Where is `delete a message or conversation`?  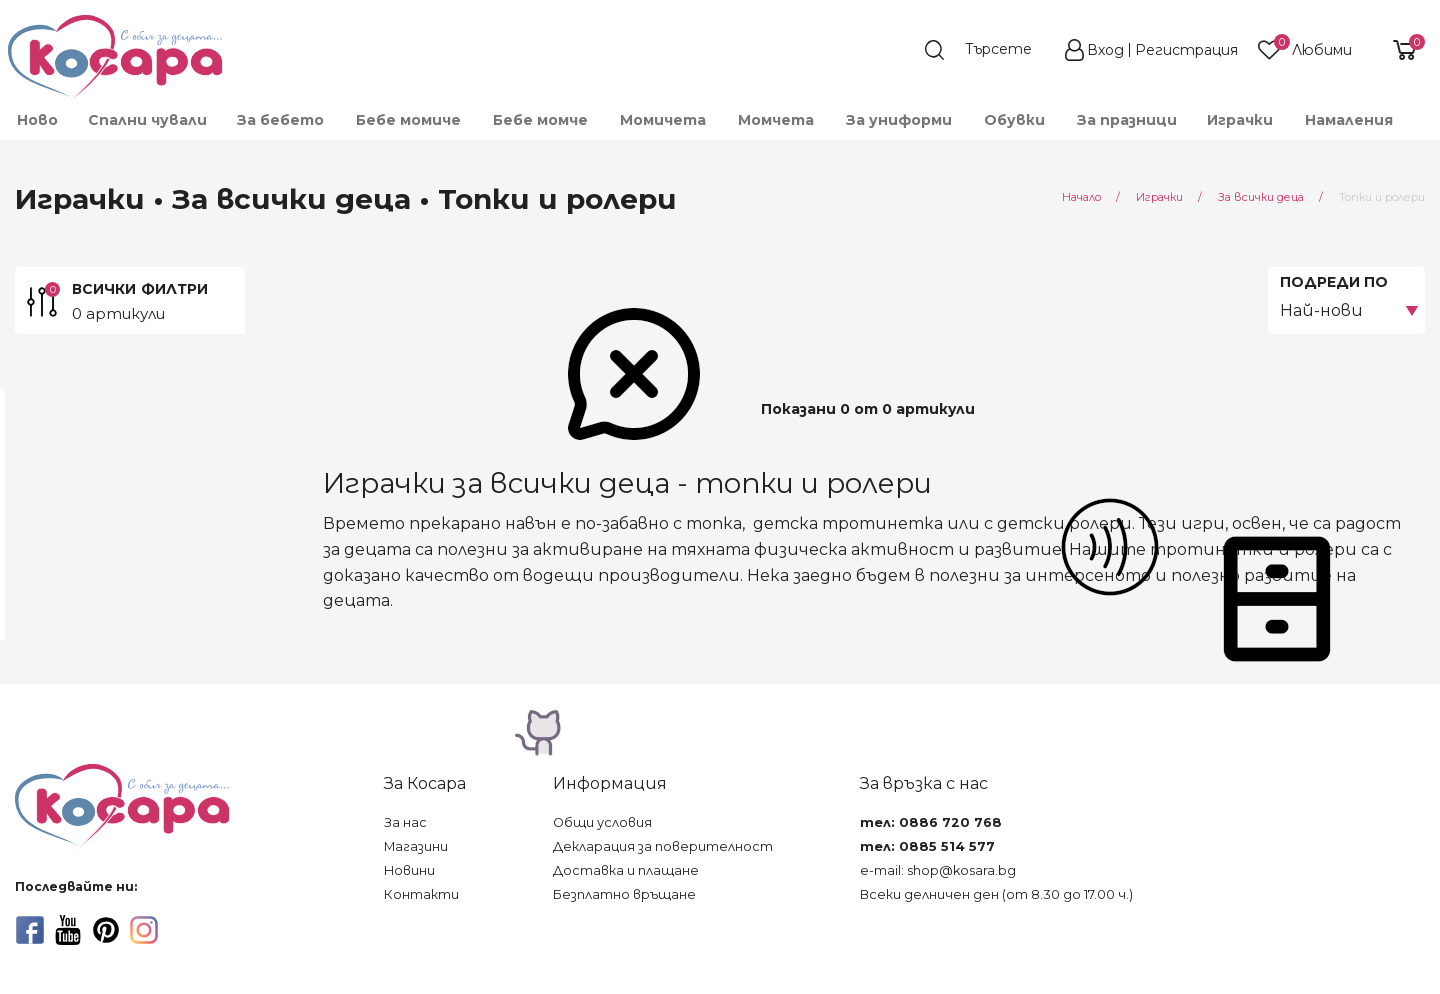 delete a message or conversation is located at coordinates (634, 374).